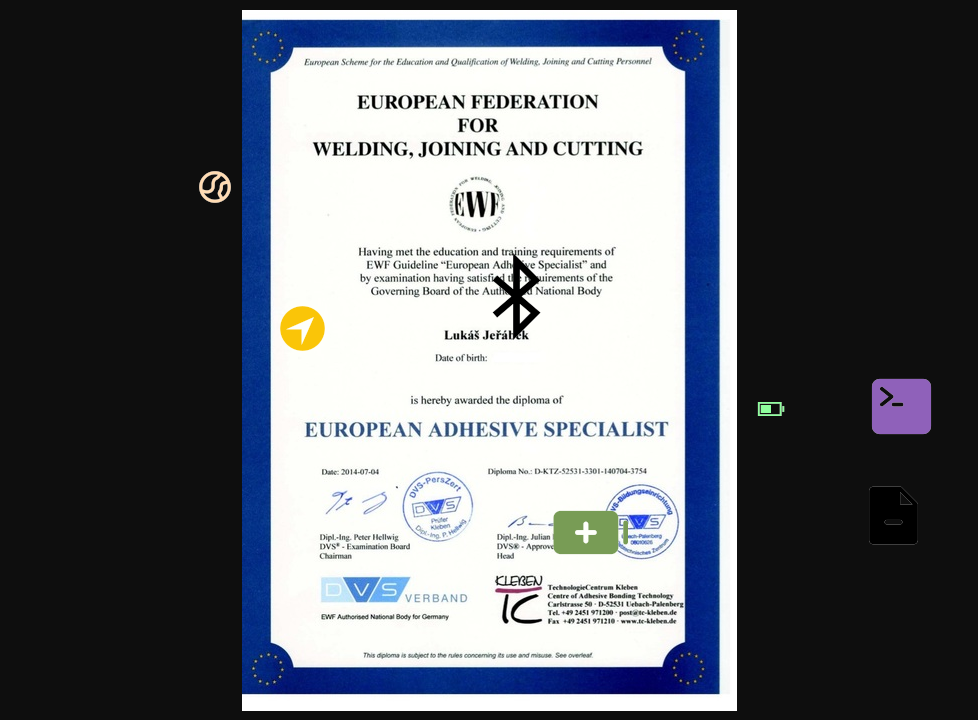 Image resolution: width=978 pixels, height=720 pixels. Describe the element at coordinates (516, 296) in the screenshot. I see `toggle bluetooth connectivity on or off` at that location.